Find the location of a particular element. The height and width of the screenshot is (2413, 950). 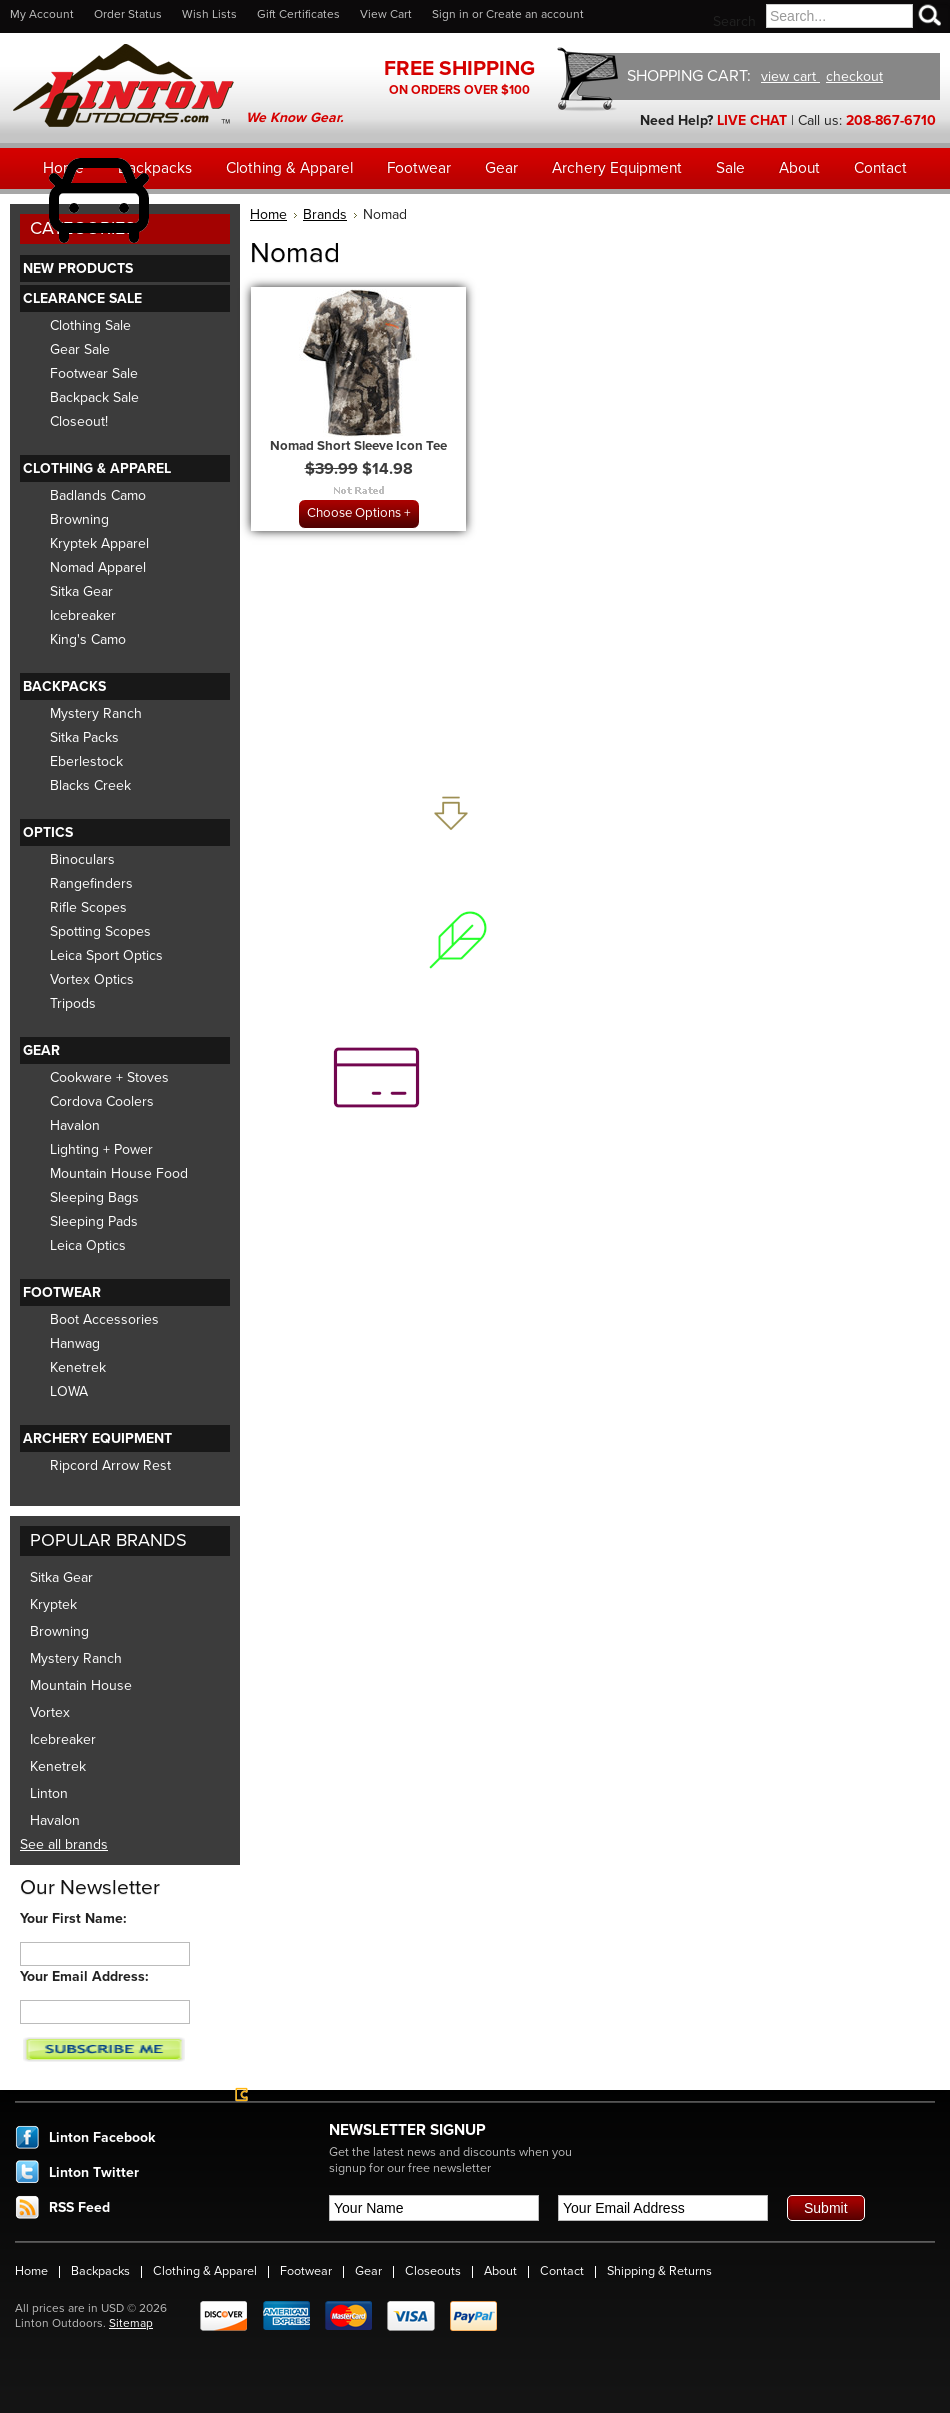

access vehicle or car-related settings is located at coordinates (99, 198).